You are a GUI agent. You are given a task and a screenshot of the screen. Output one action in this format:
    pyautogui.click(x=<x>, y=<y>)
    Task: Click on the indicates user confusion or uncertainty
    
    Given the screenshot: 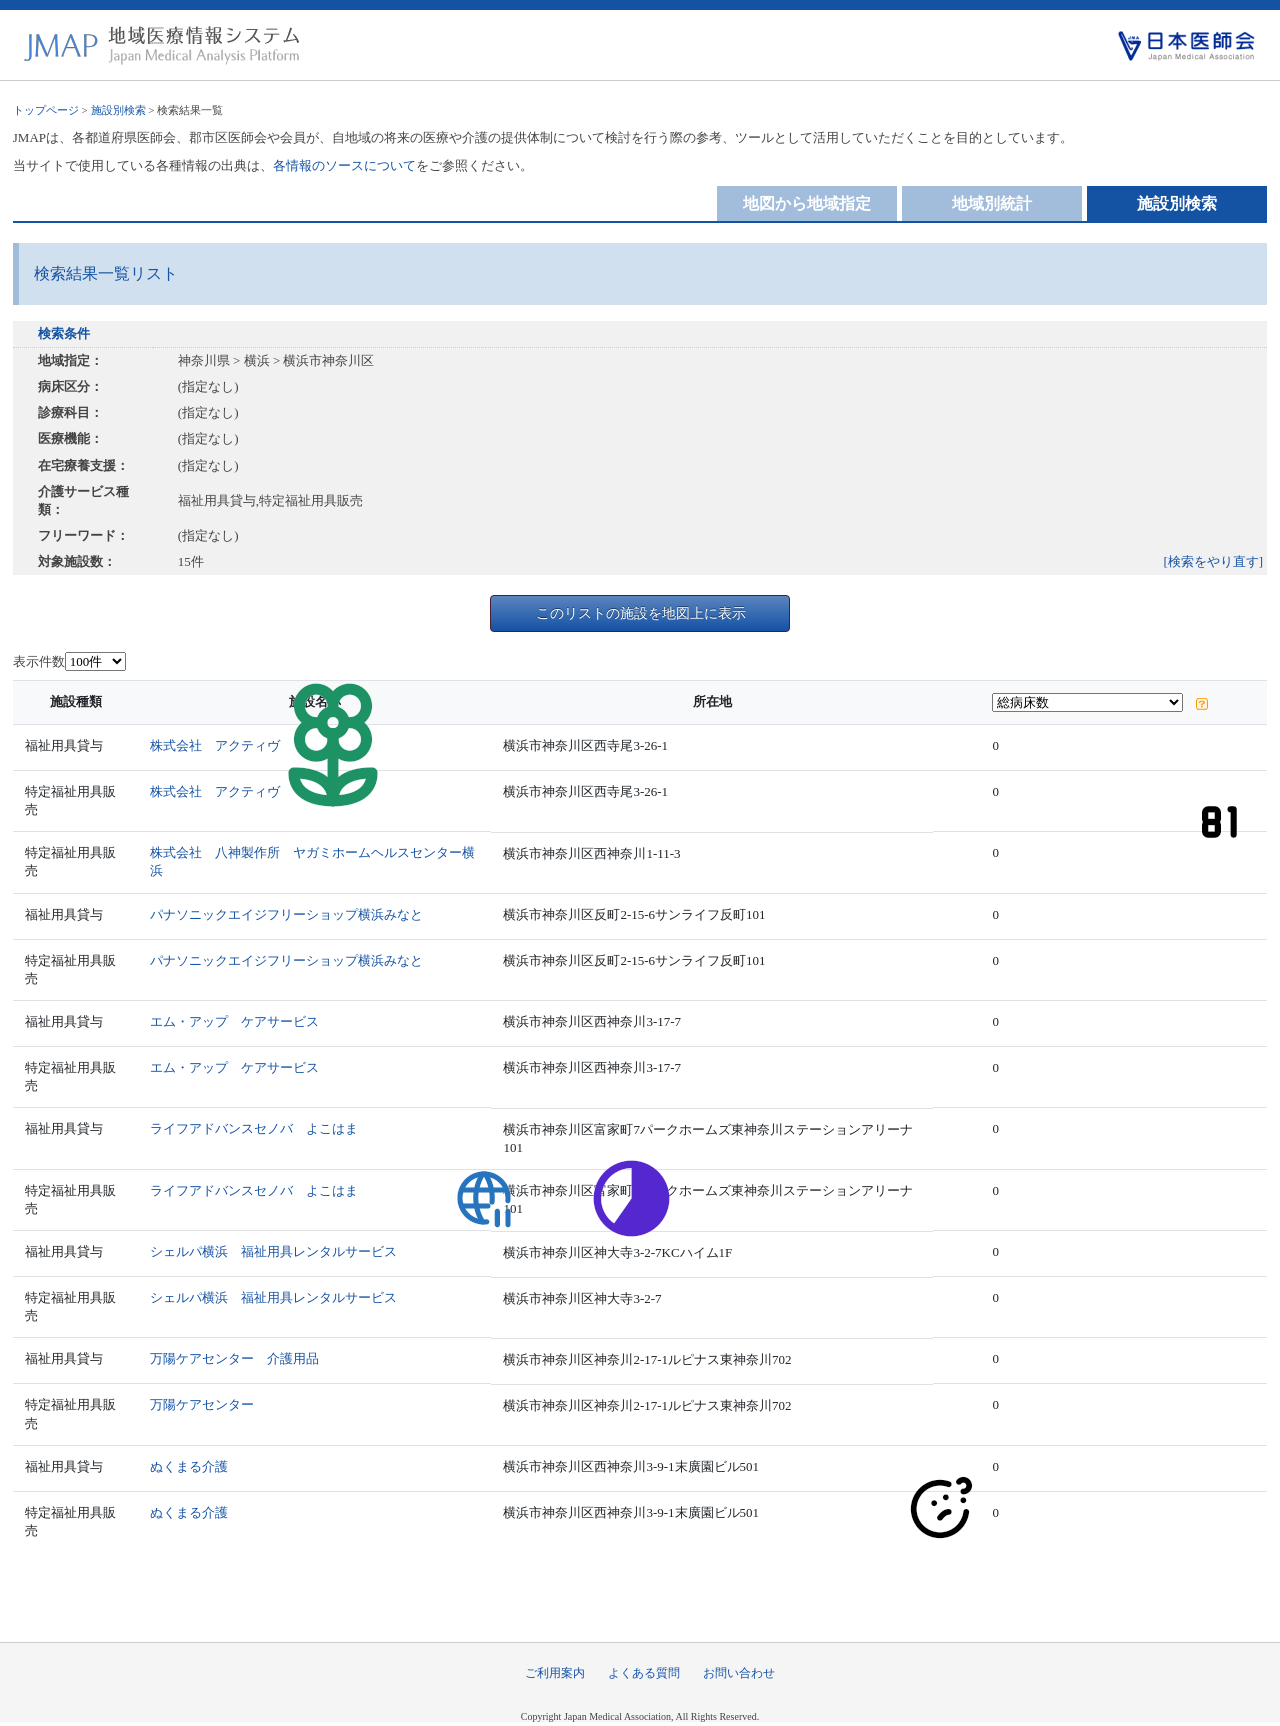 What is the action you would take?
    pyautogui.click(x=940, y=1509)
    